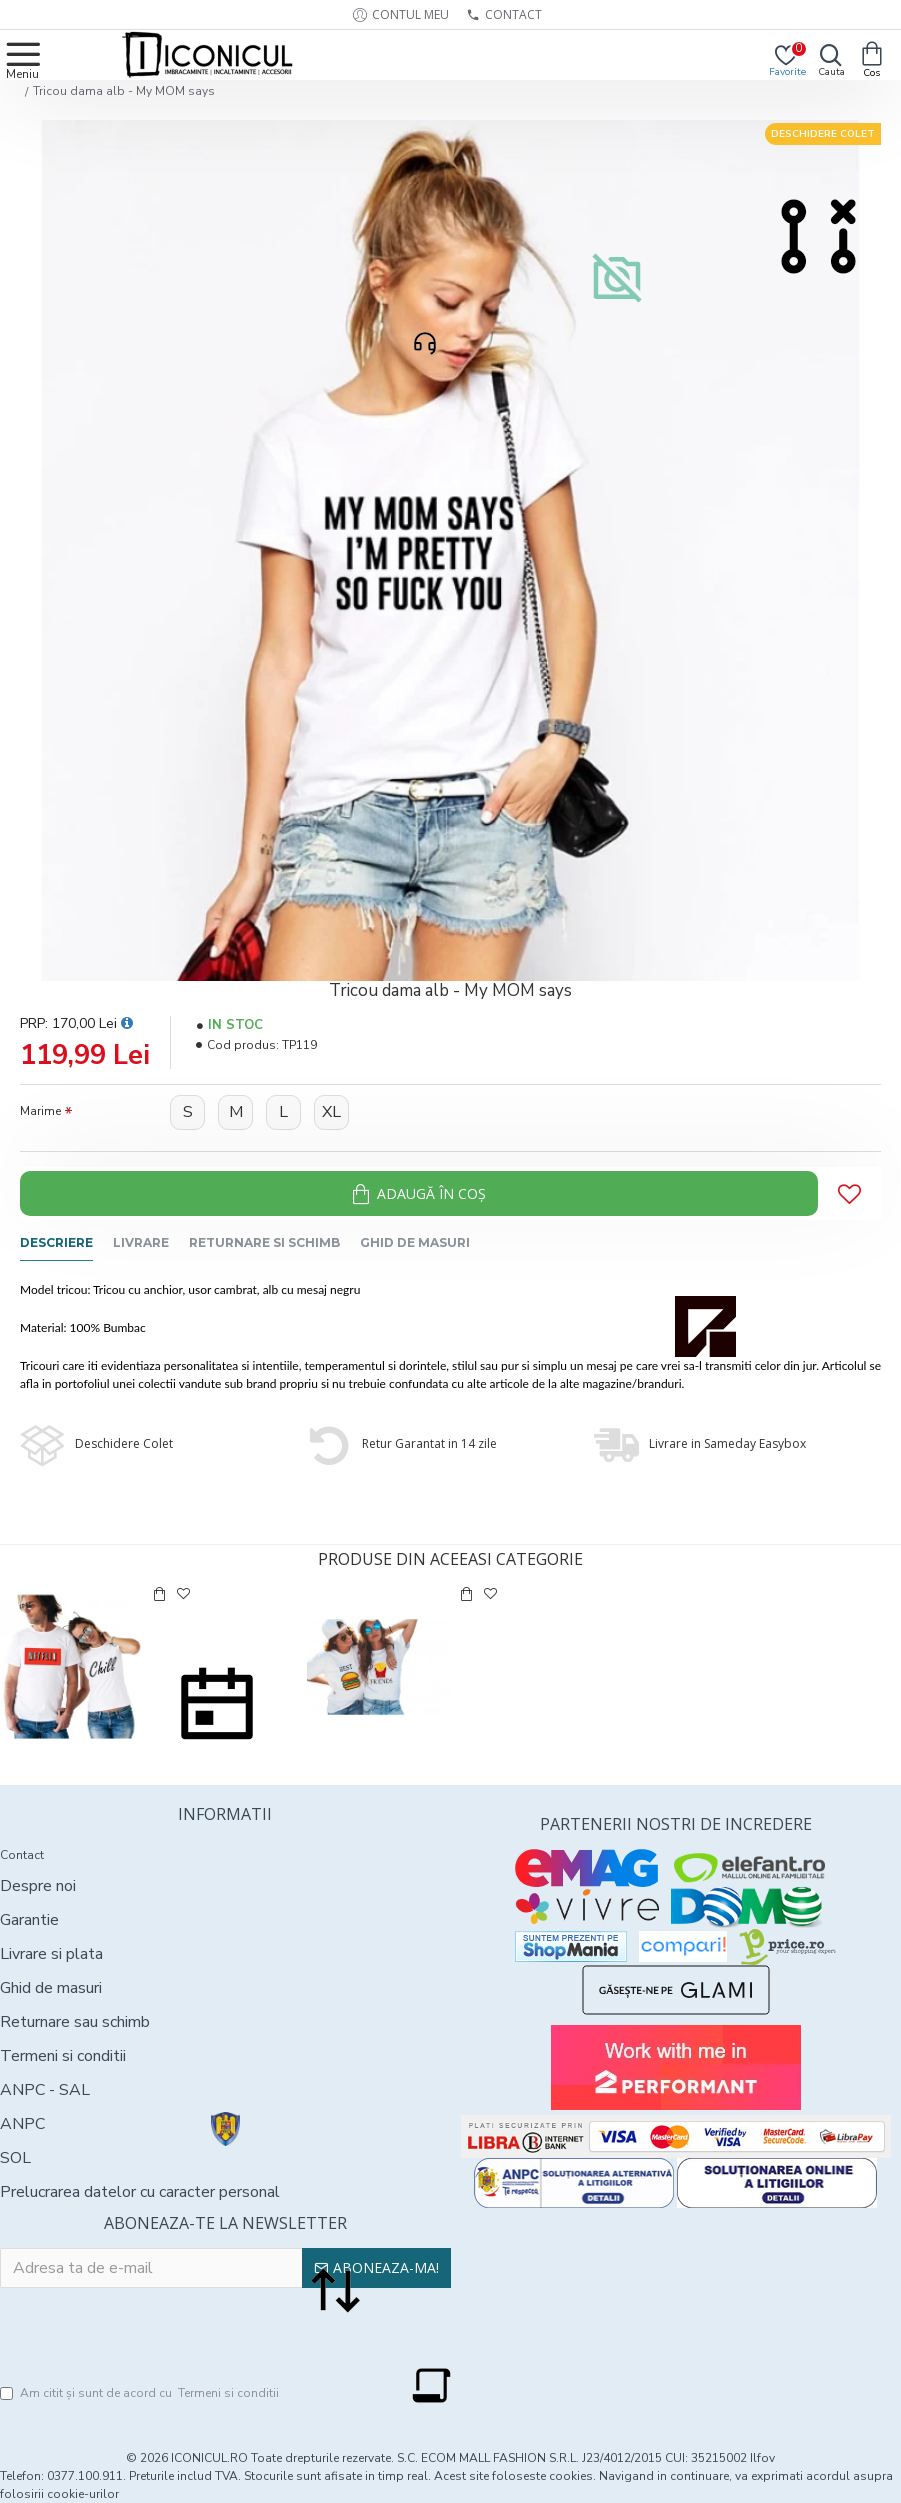 The image size is (901, 2503). I want to click on camera is disabled or turned off, so click(617, 278).